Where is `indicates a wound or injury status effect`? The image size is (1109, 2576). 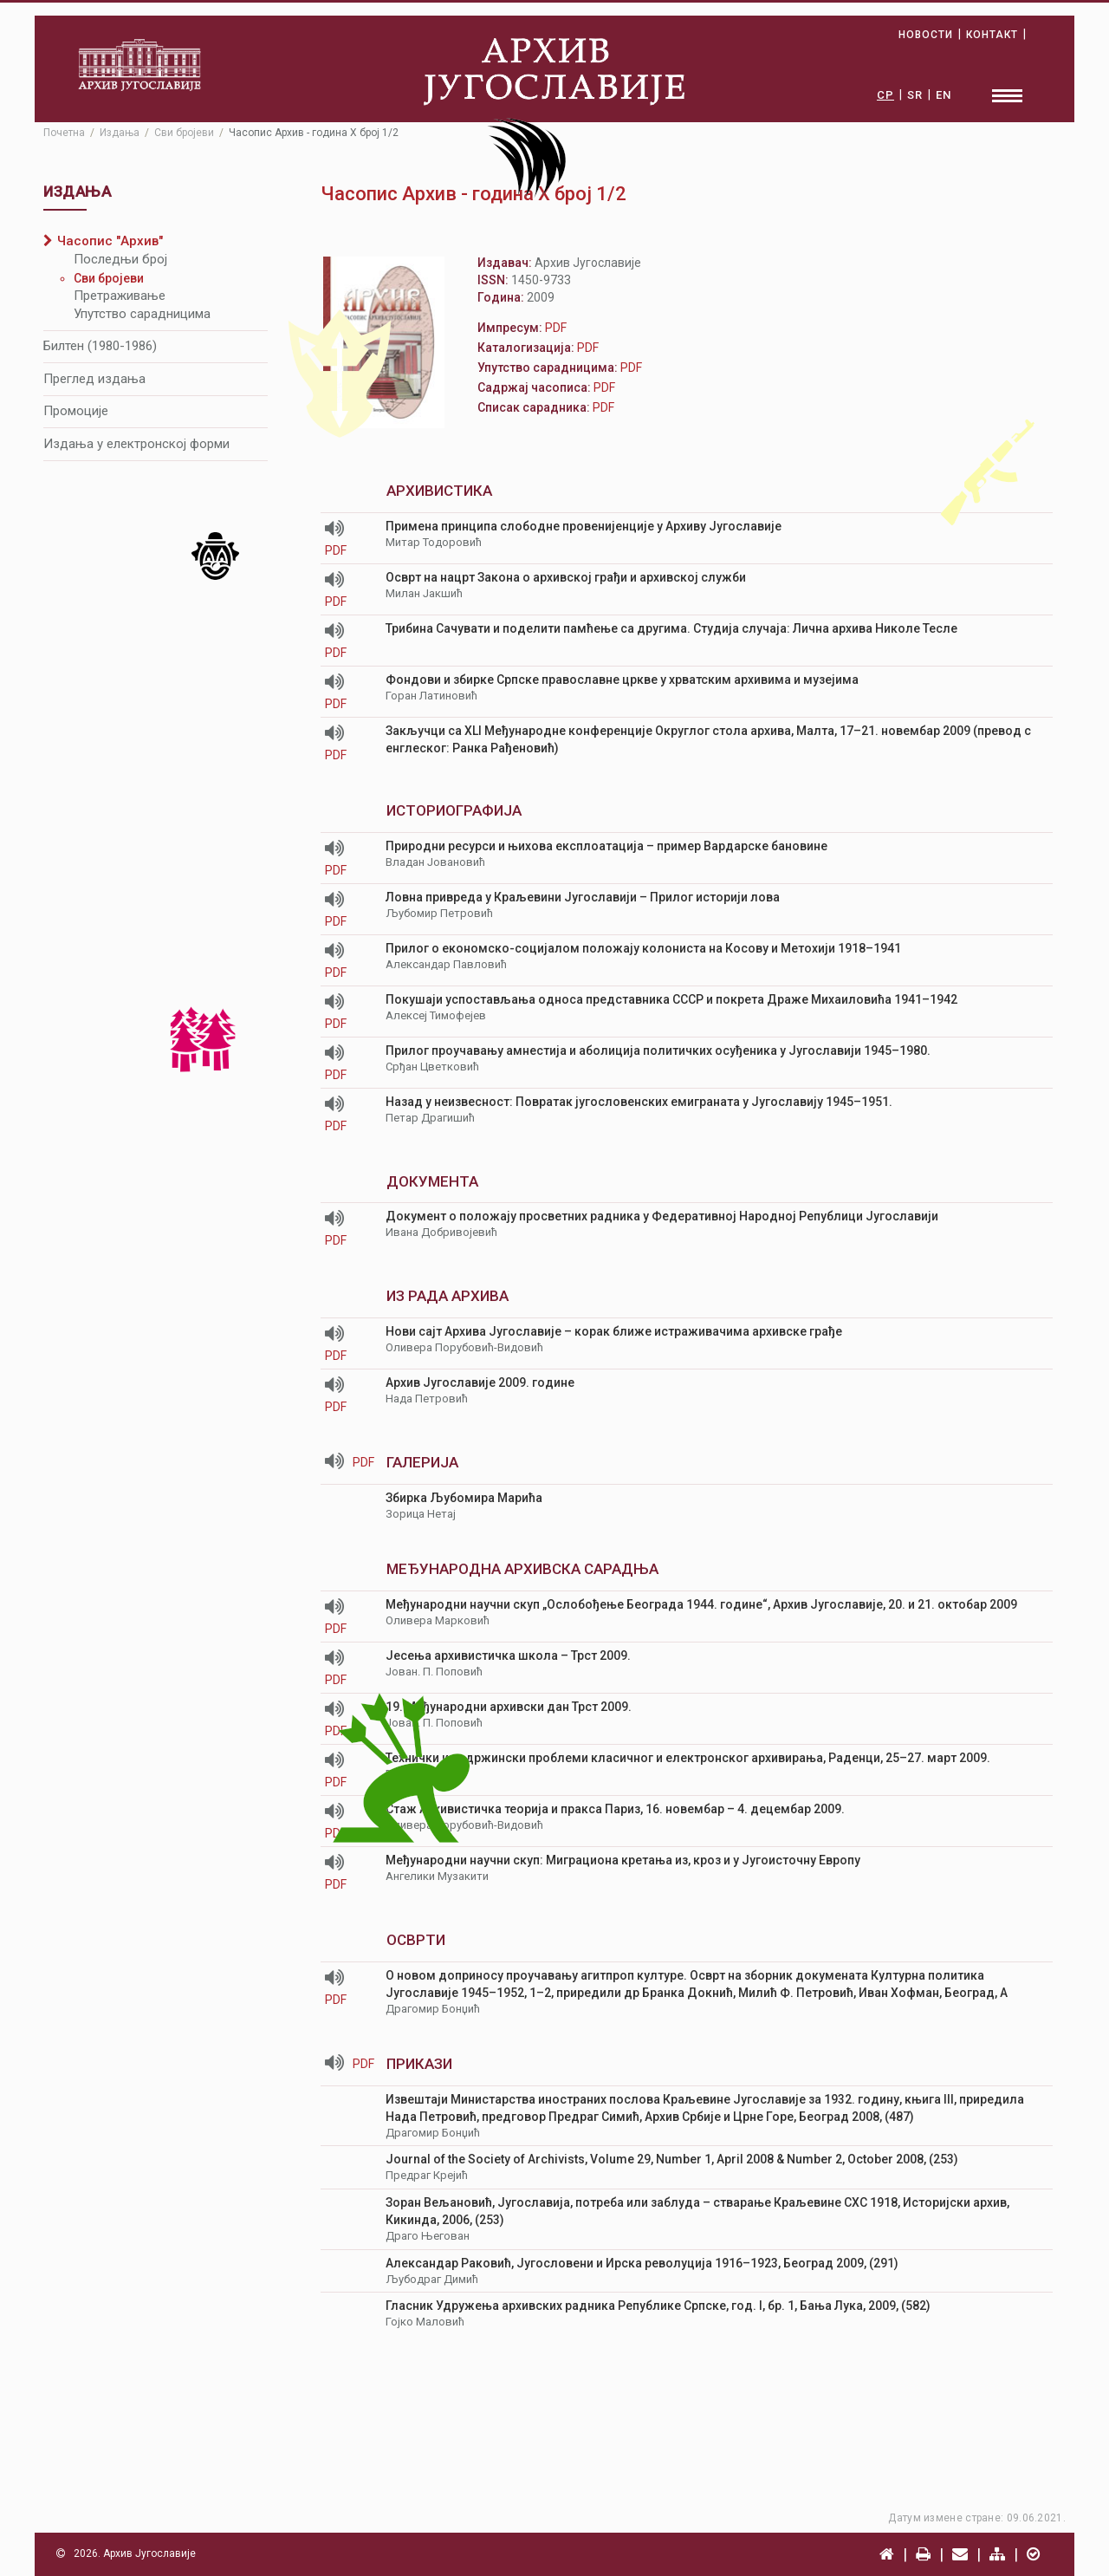 indicates a wound or injury status effect is located at coordinates (527, 157).